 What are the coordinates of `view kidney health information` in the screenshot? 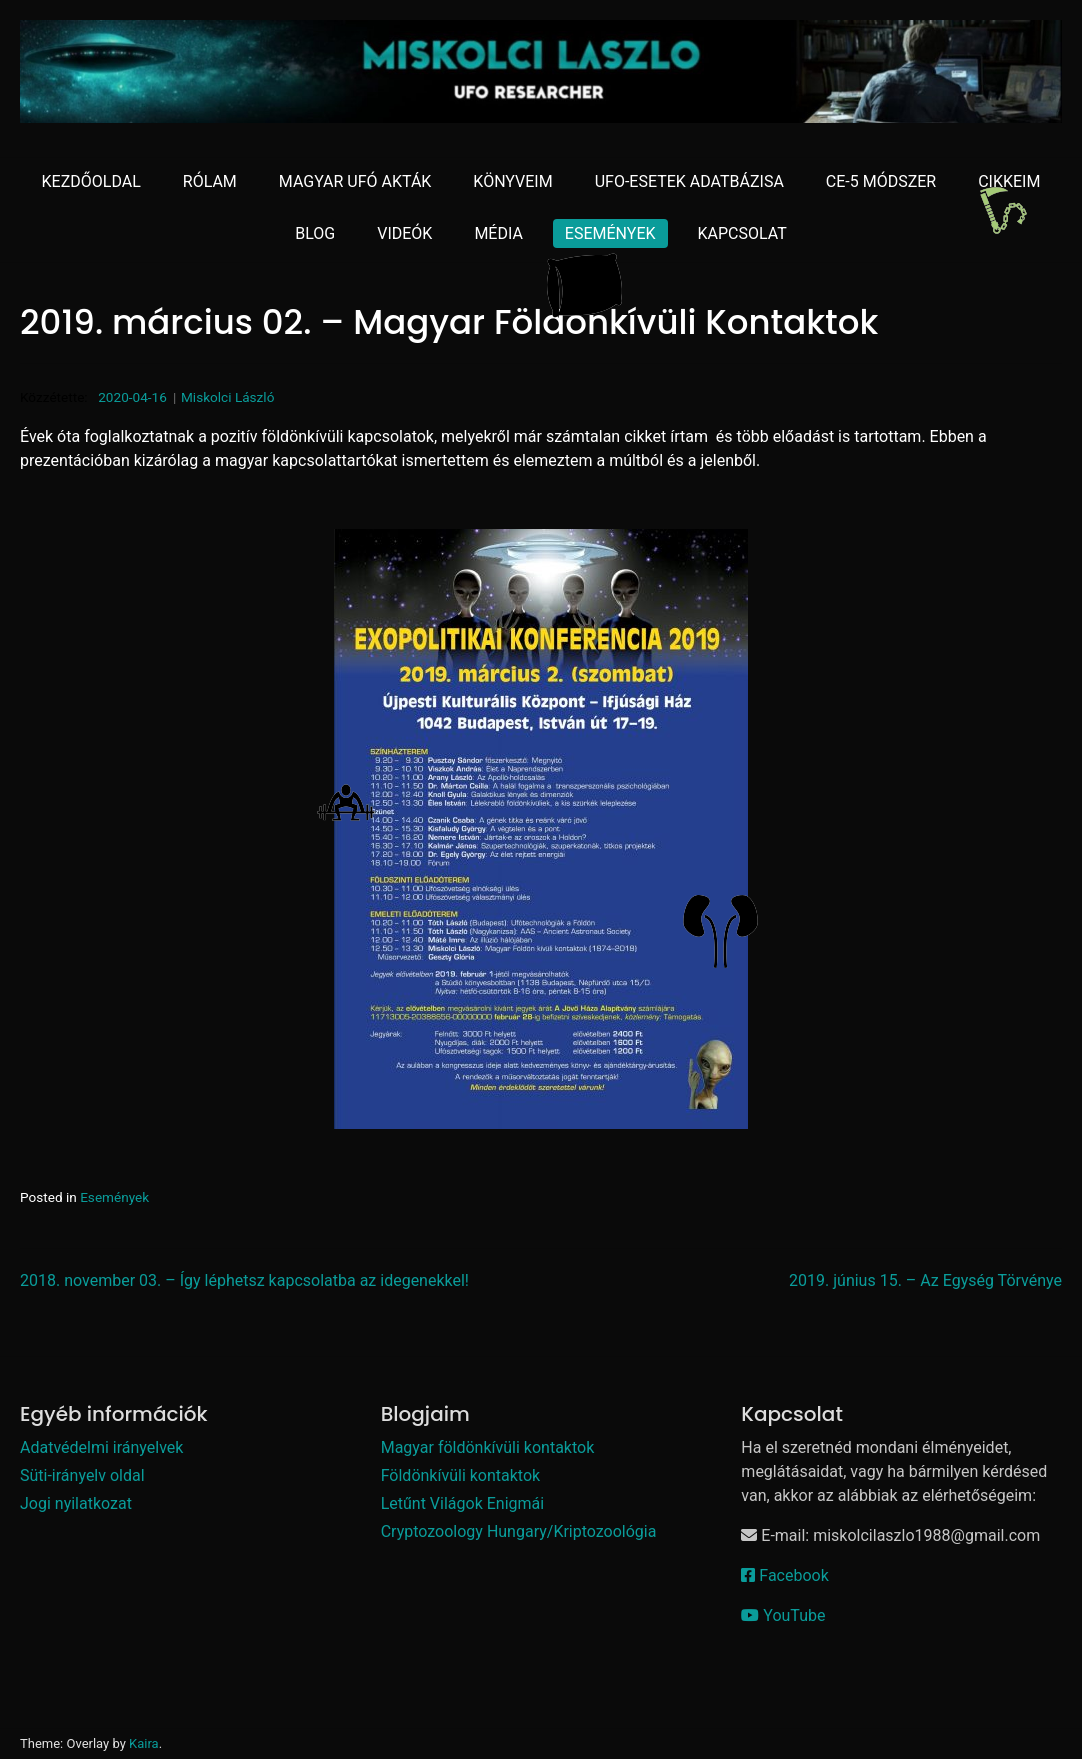 It's located at (720, 931).